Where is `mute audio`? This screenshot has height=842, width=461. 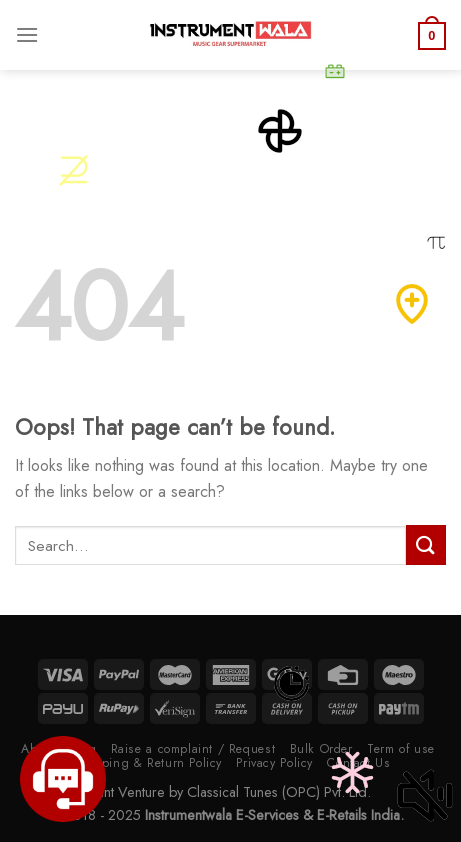
mute audio is located at coordinates (423, 795).